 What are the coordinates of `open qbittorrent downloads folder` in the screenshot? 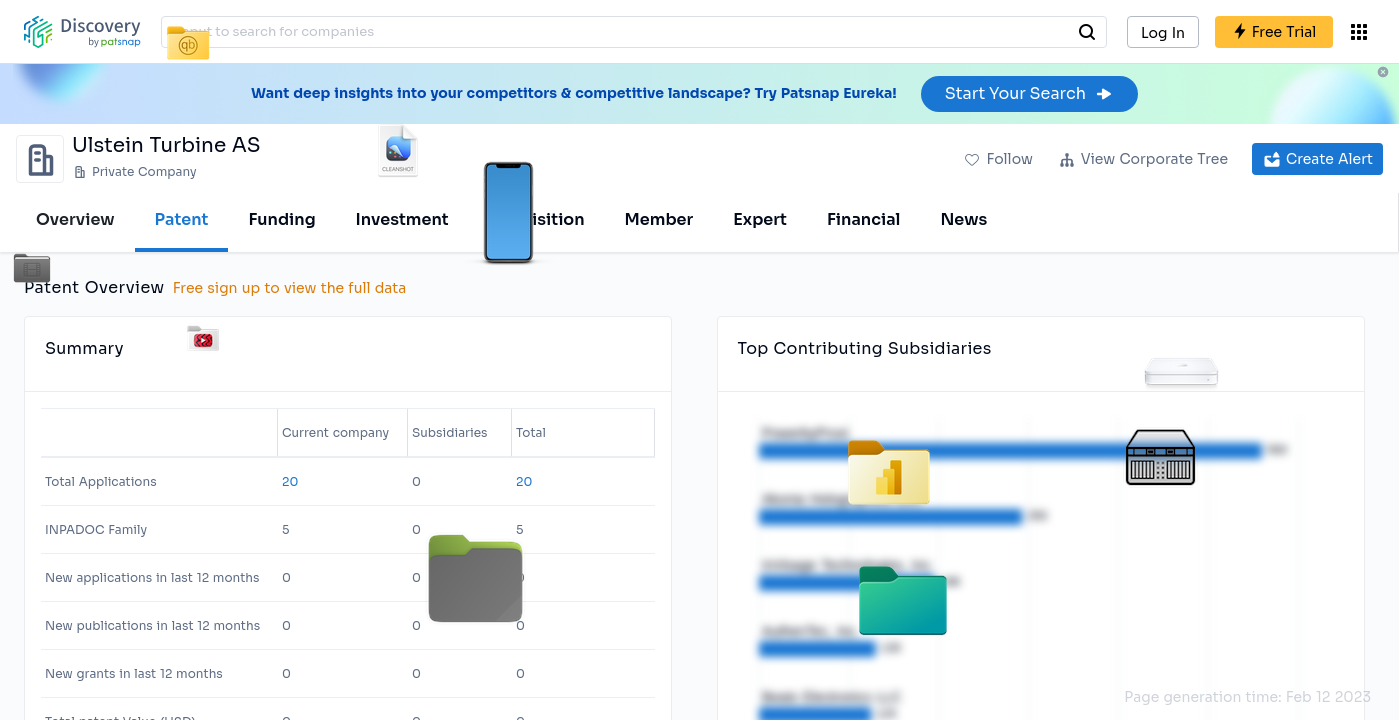 It's located at (188, 44).